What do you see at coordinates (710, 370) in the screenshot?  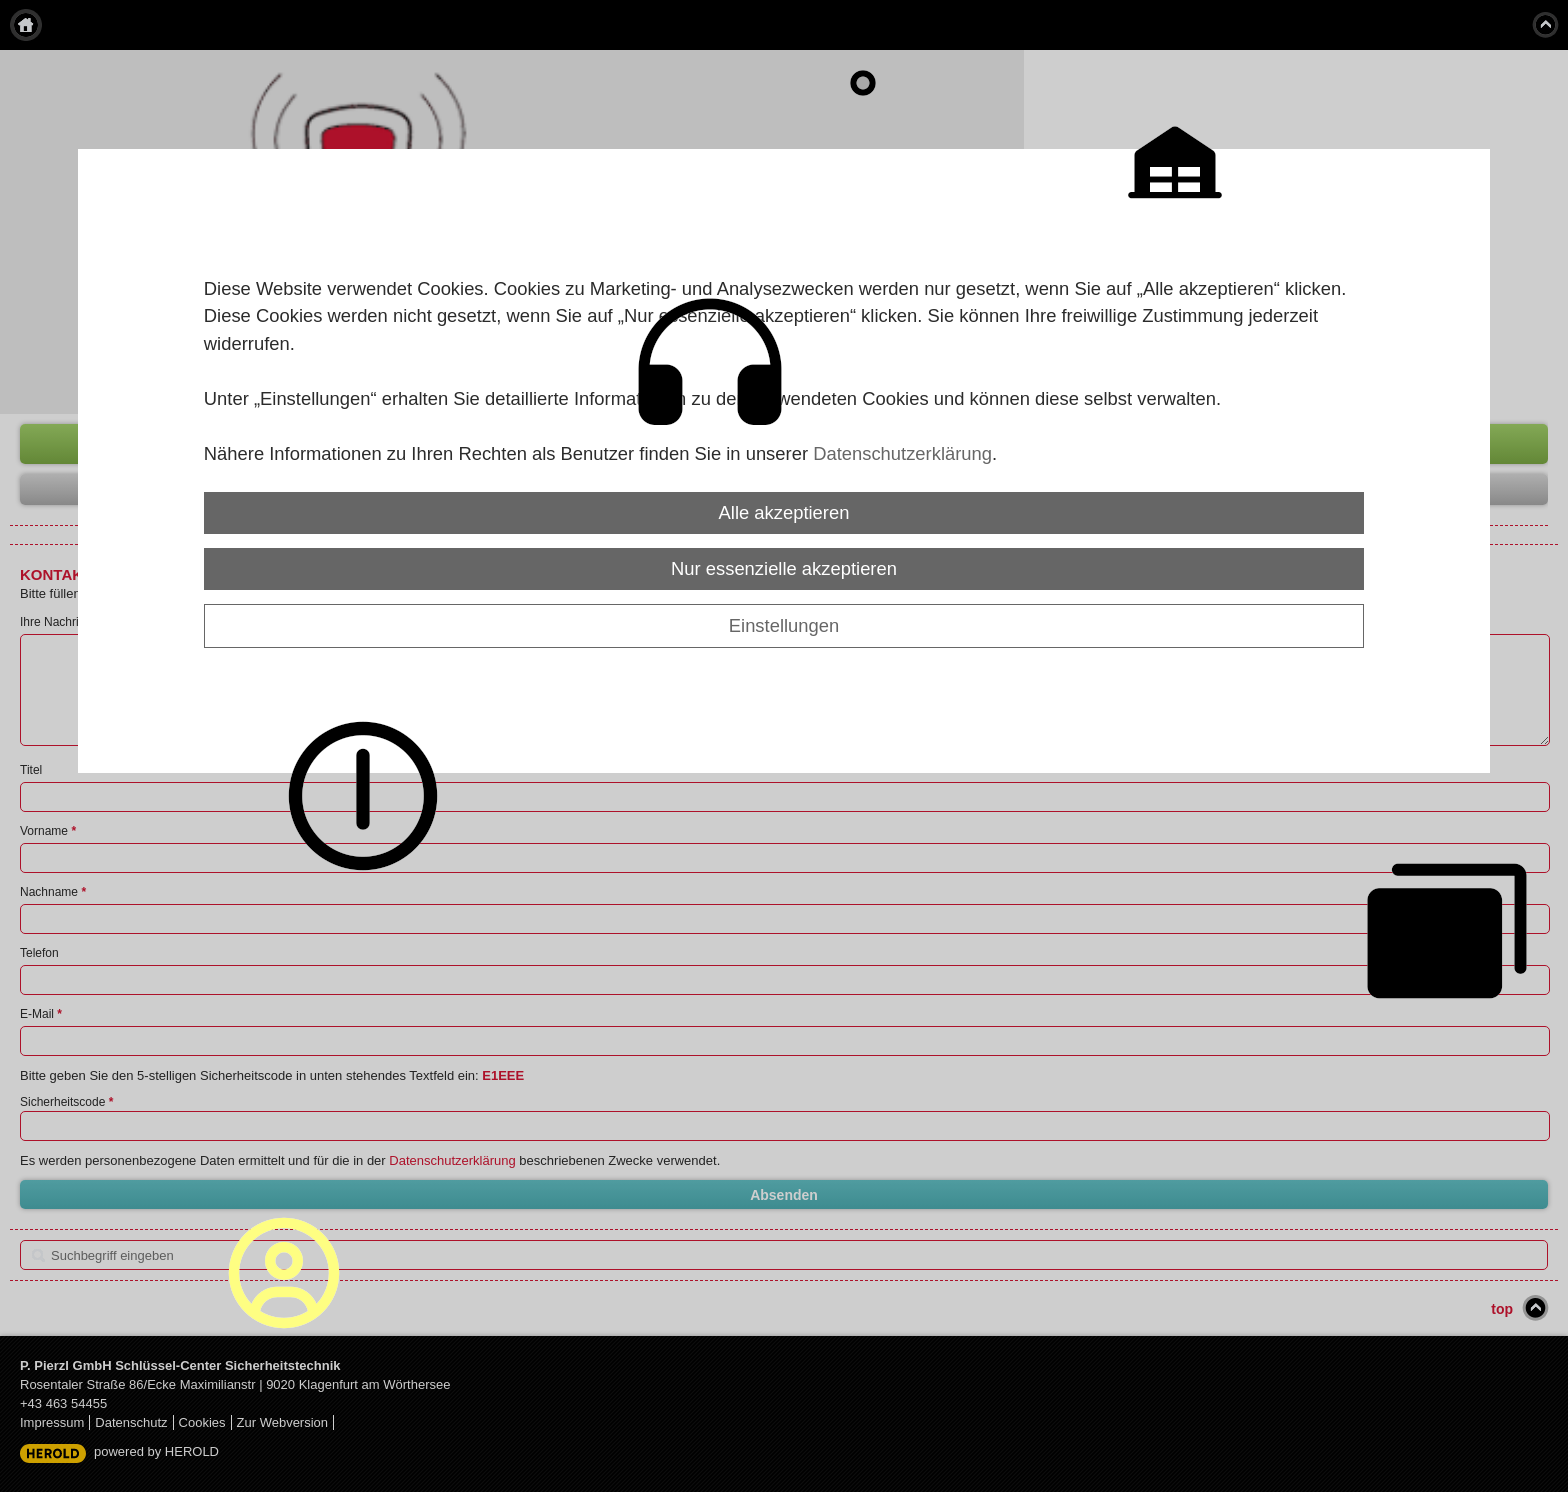 I see `access audio or music player` at bounding box center [710, 370].